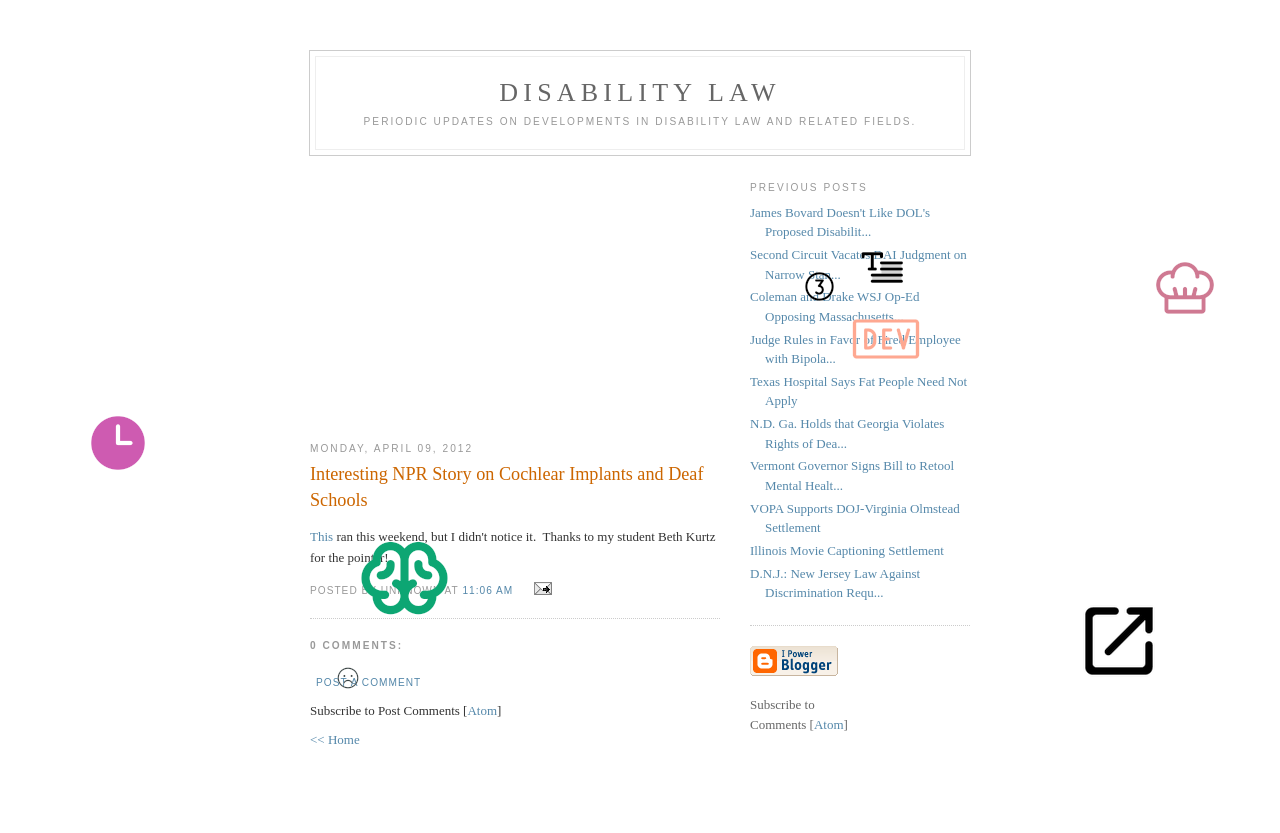 The width and height of the screenshot is (1280, 833). I want to click on read article from The New York Times, so click(881, 267).